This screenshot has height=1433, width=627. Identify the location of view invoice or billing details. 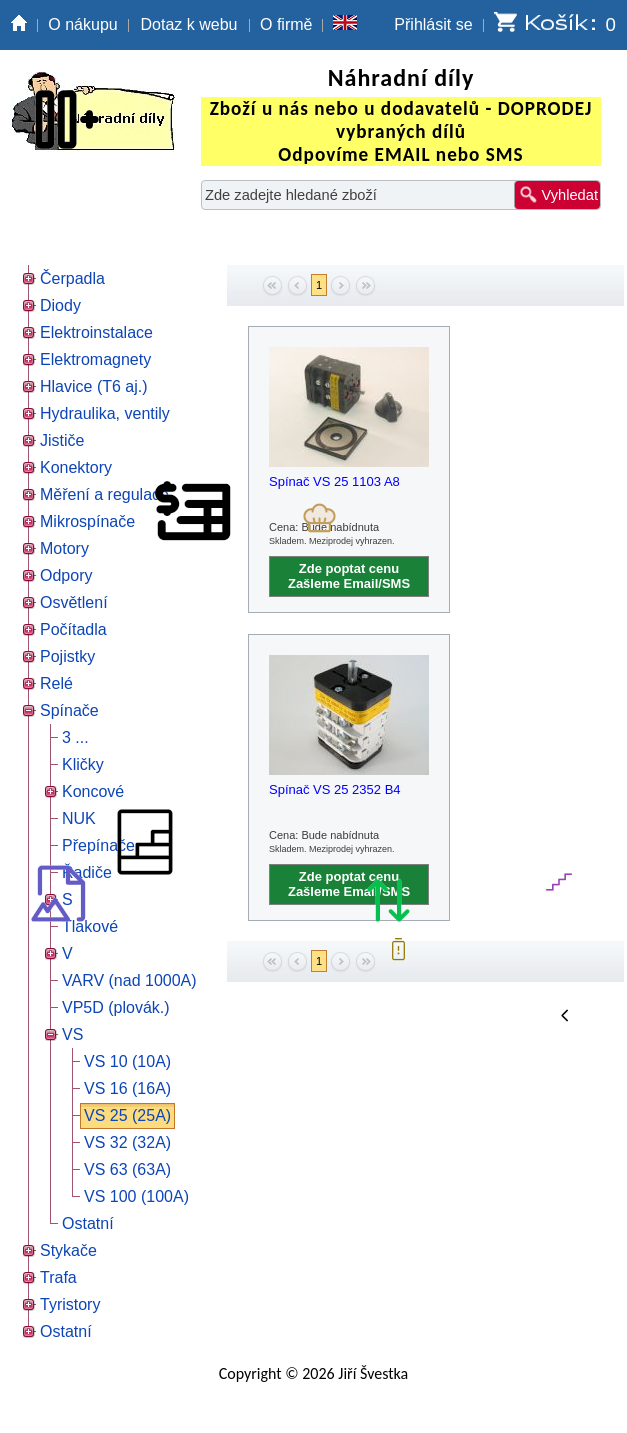
(194, 512).